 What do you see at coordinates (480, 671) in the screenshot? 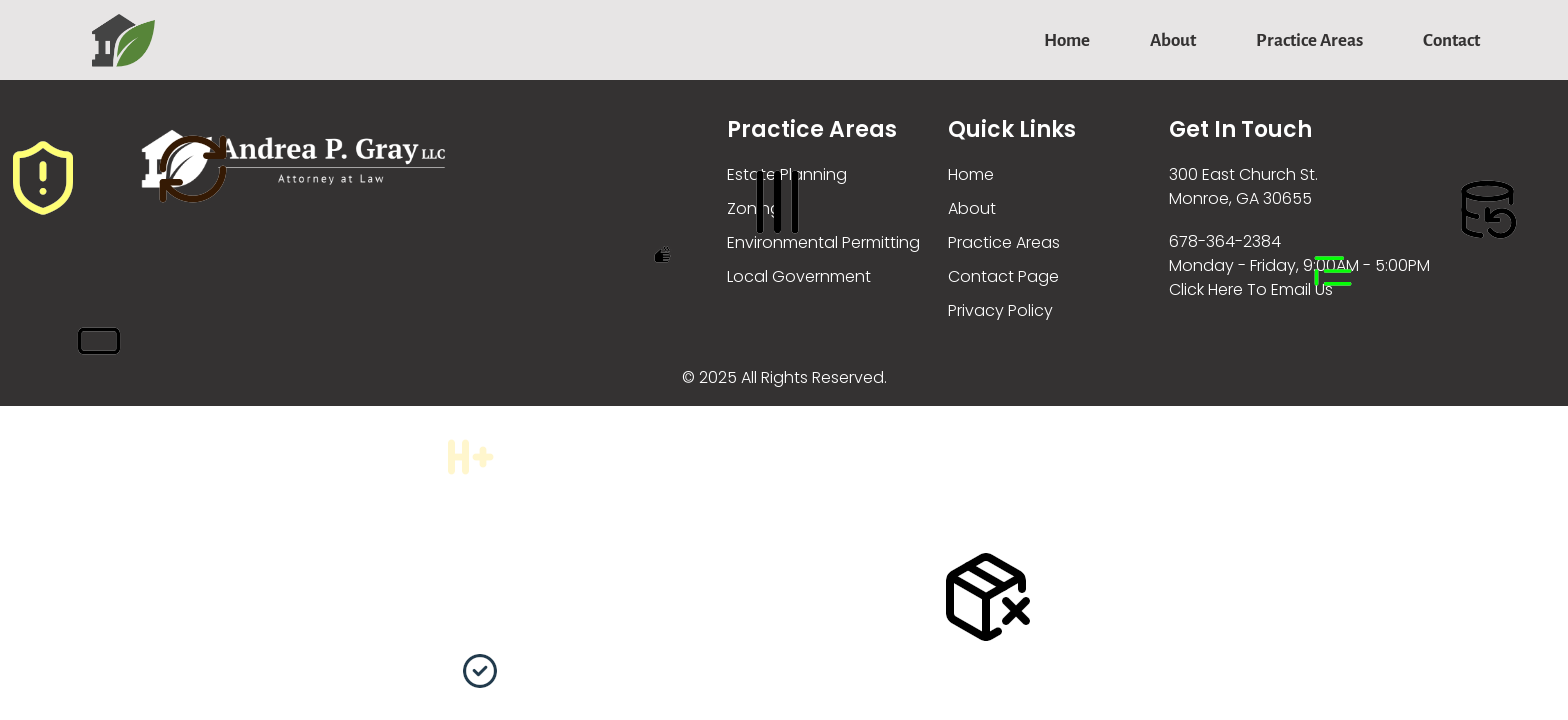
I see `indicates a closed or resolved issue` at bounding box center [480, 671].